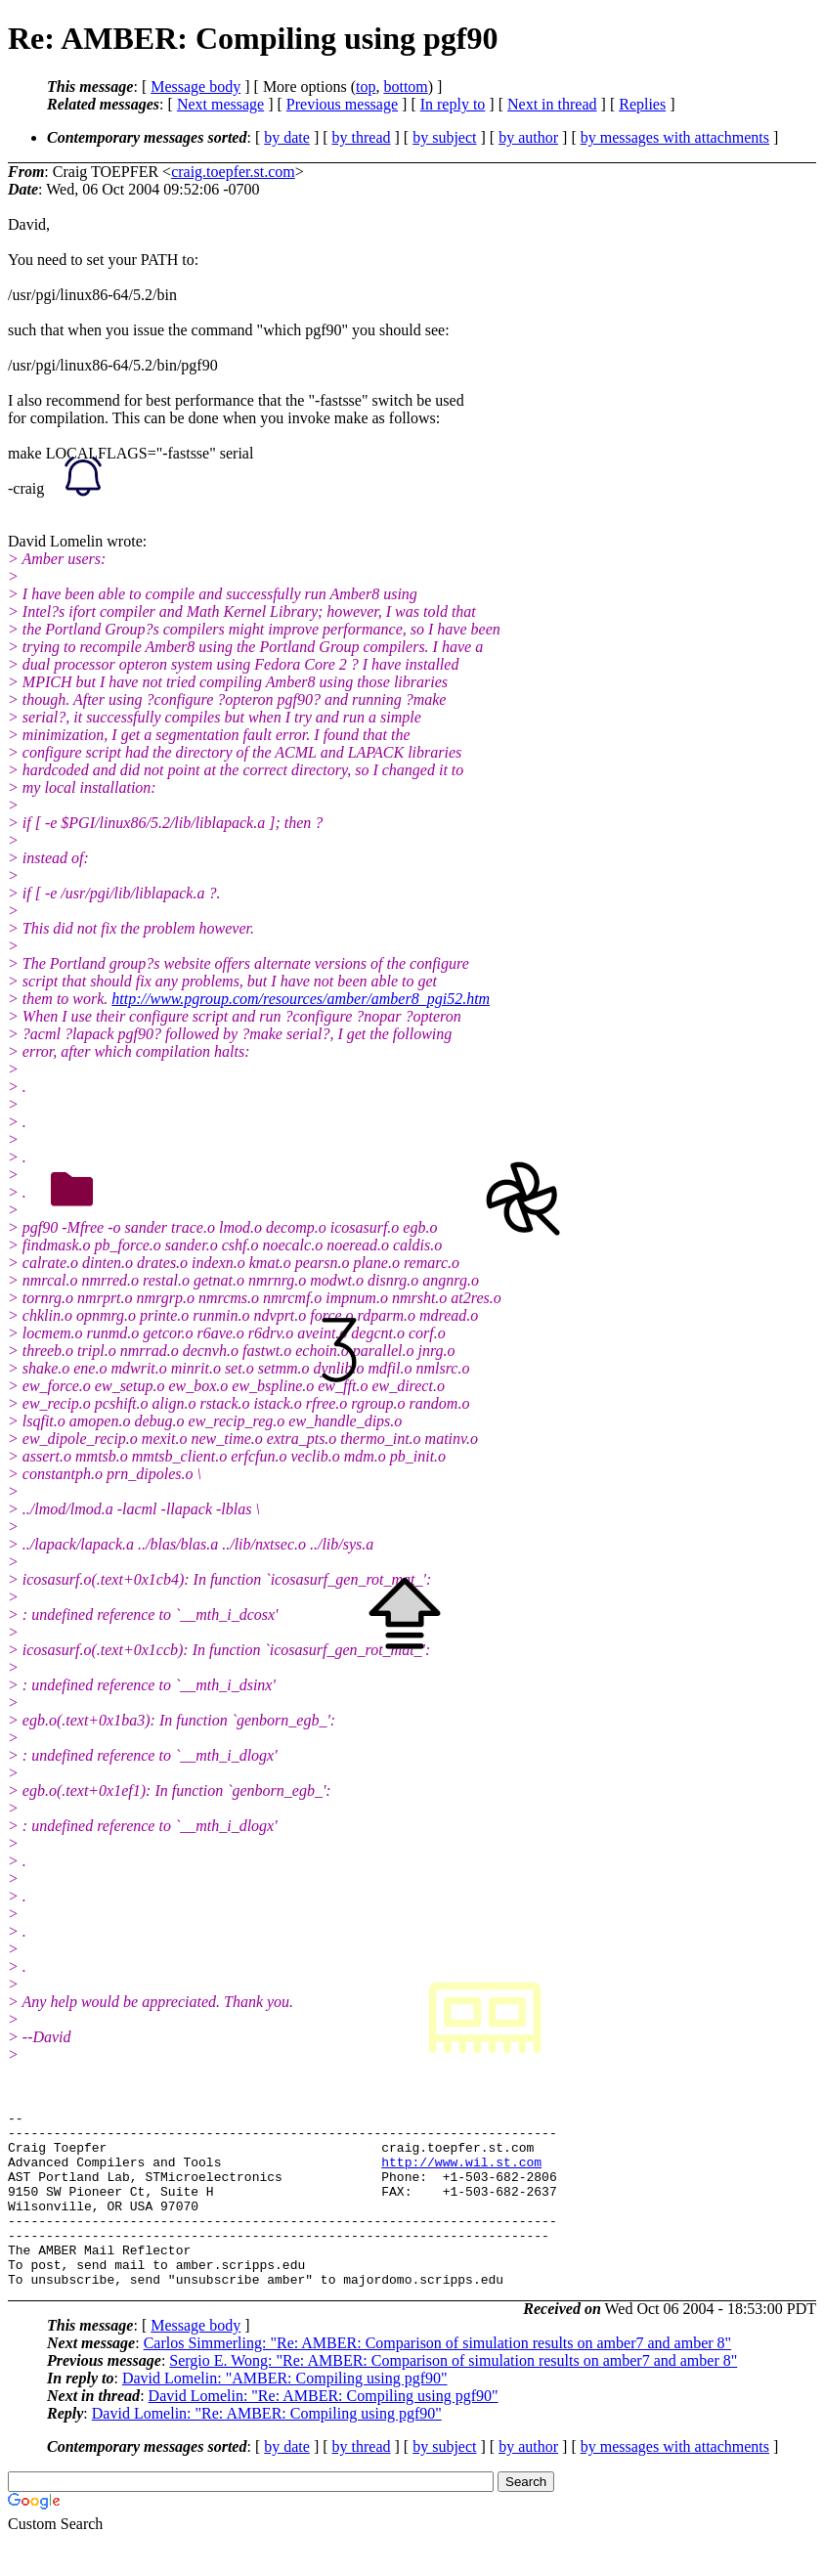  Describe the element at coordinates (405, 1616) in the screenshot. I see `upload multiple files or items` at that location.